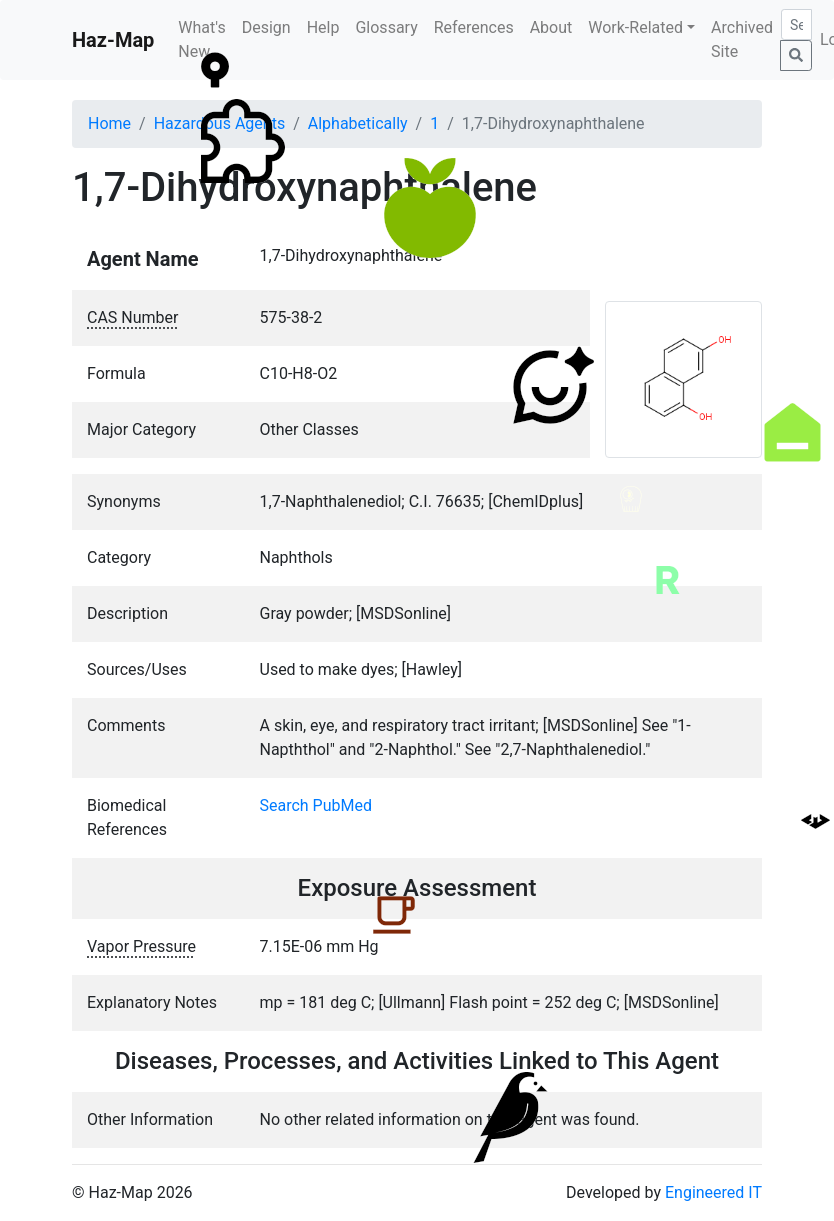 The width and height of the screenshot is (834, 1221). I want to click on wagtail CMS logo, so click(510, 1117).